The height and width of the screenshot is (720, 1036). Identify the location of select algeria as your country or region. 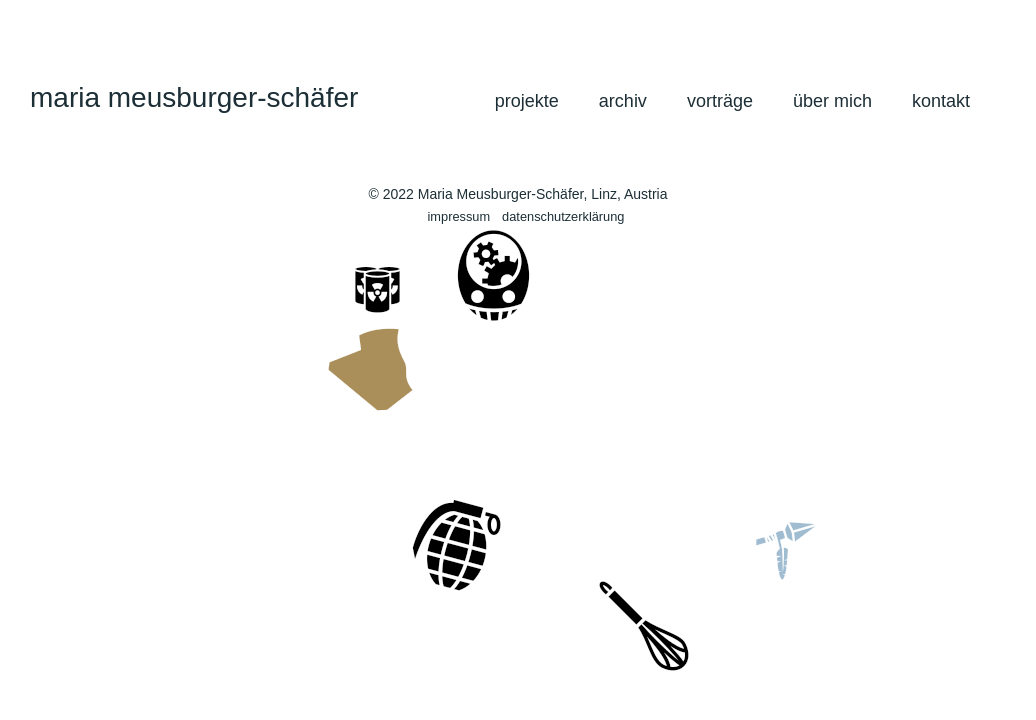
(370, 369).